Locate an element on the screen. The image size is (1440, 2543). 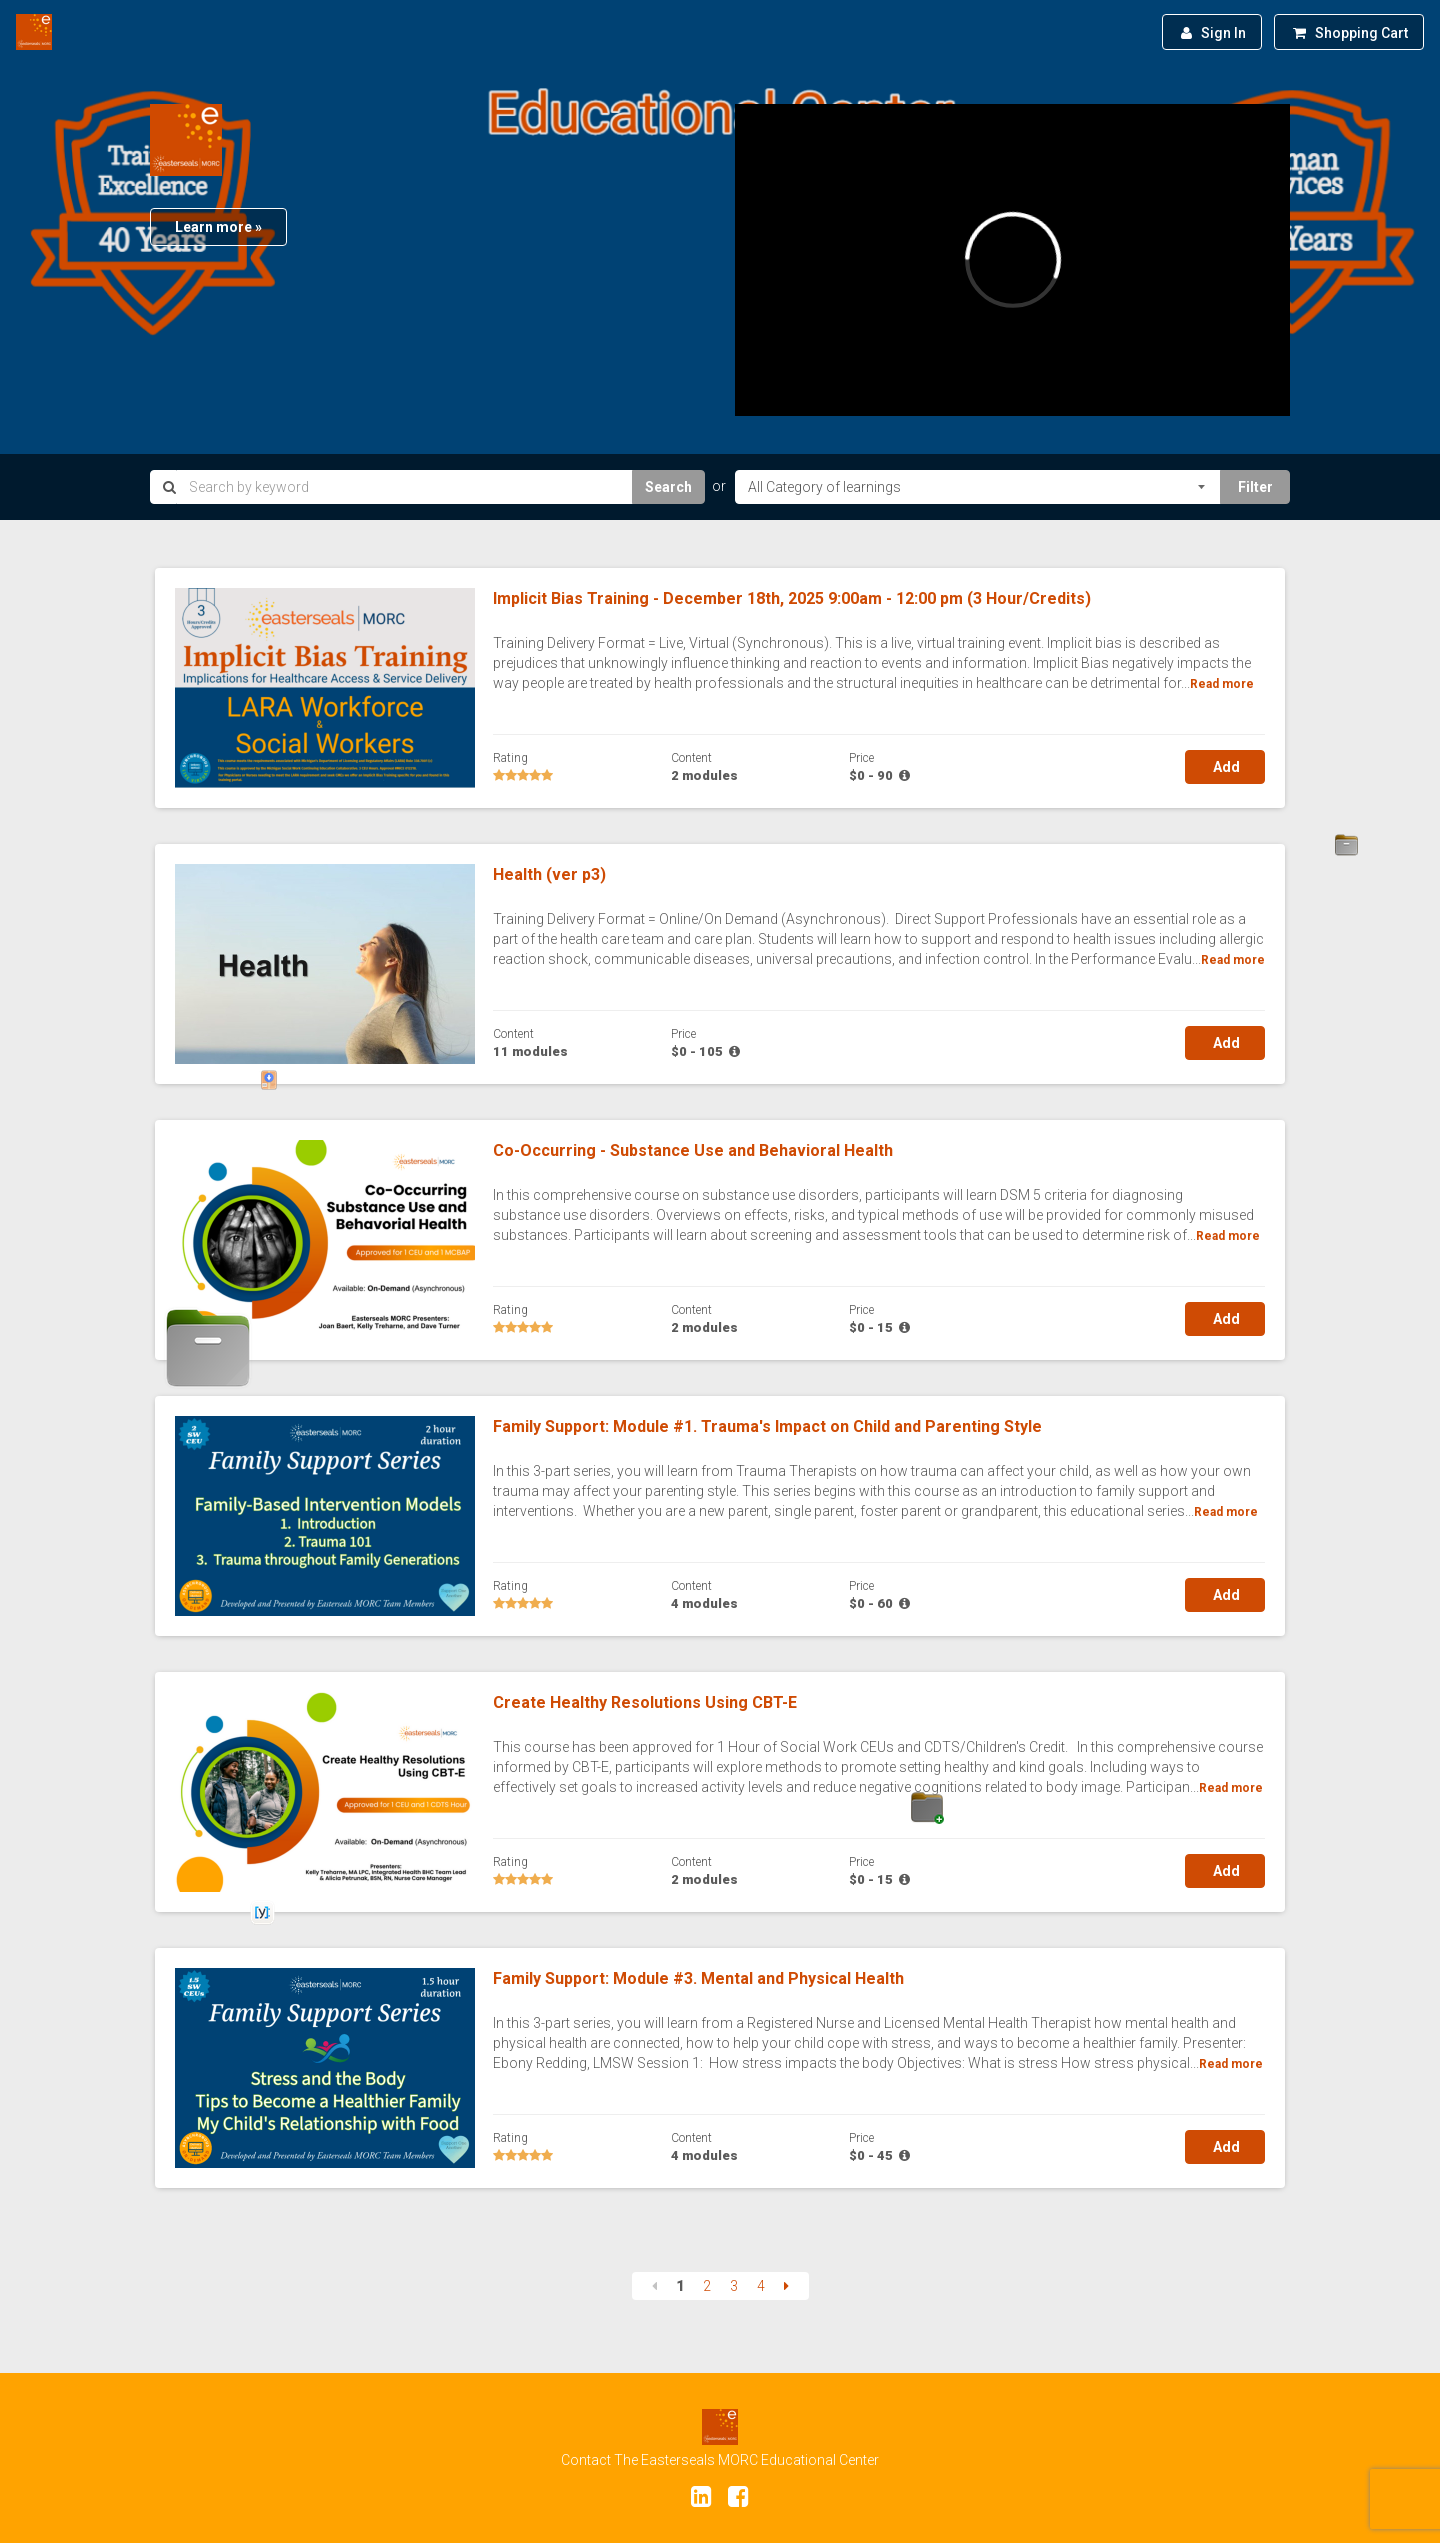
open file manager application is located at coordinates (208, 1348).